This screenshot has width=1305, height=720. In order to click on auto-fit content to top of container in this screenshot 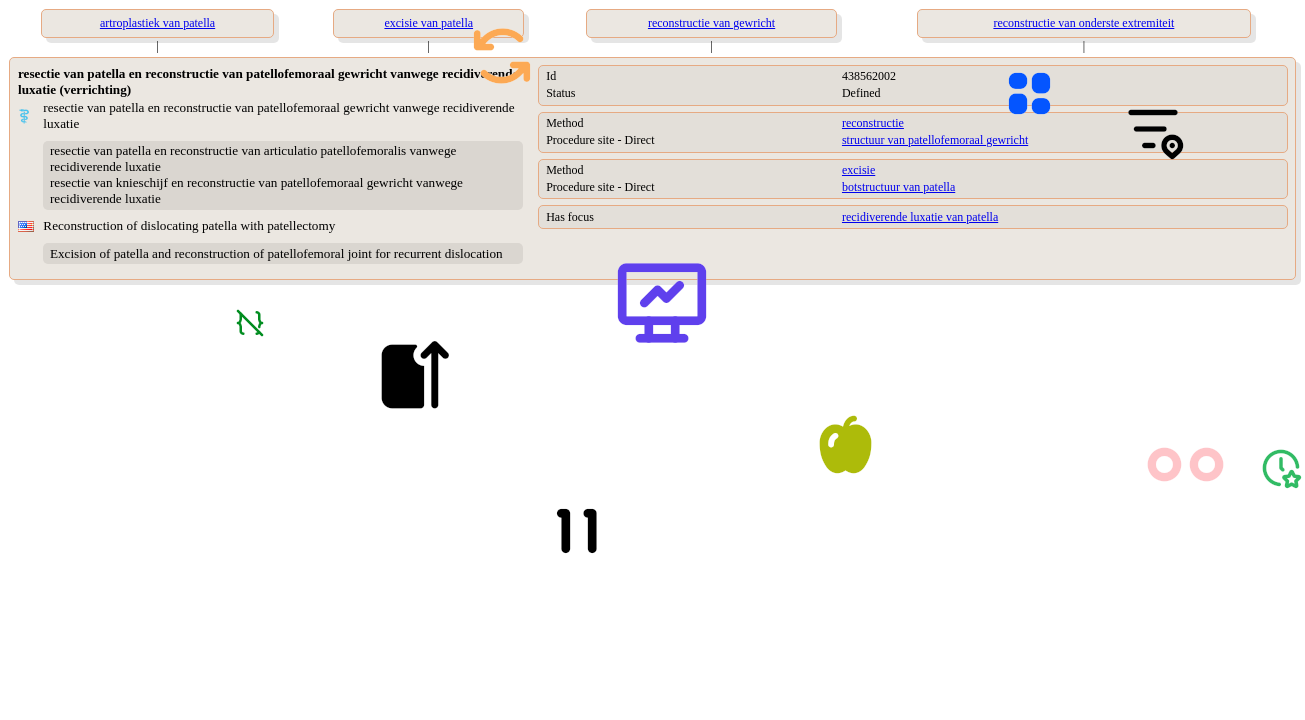, I will do `click(413, 376)`.